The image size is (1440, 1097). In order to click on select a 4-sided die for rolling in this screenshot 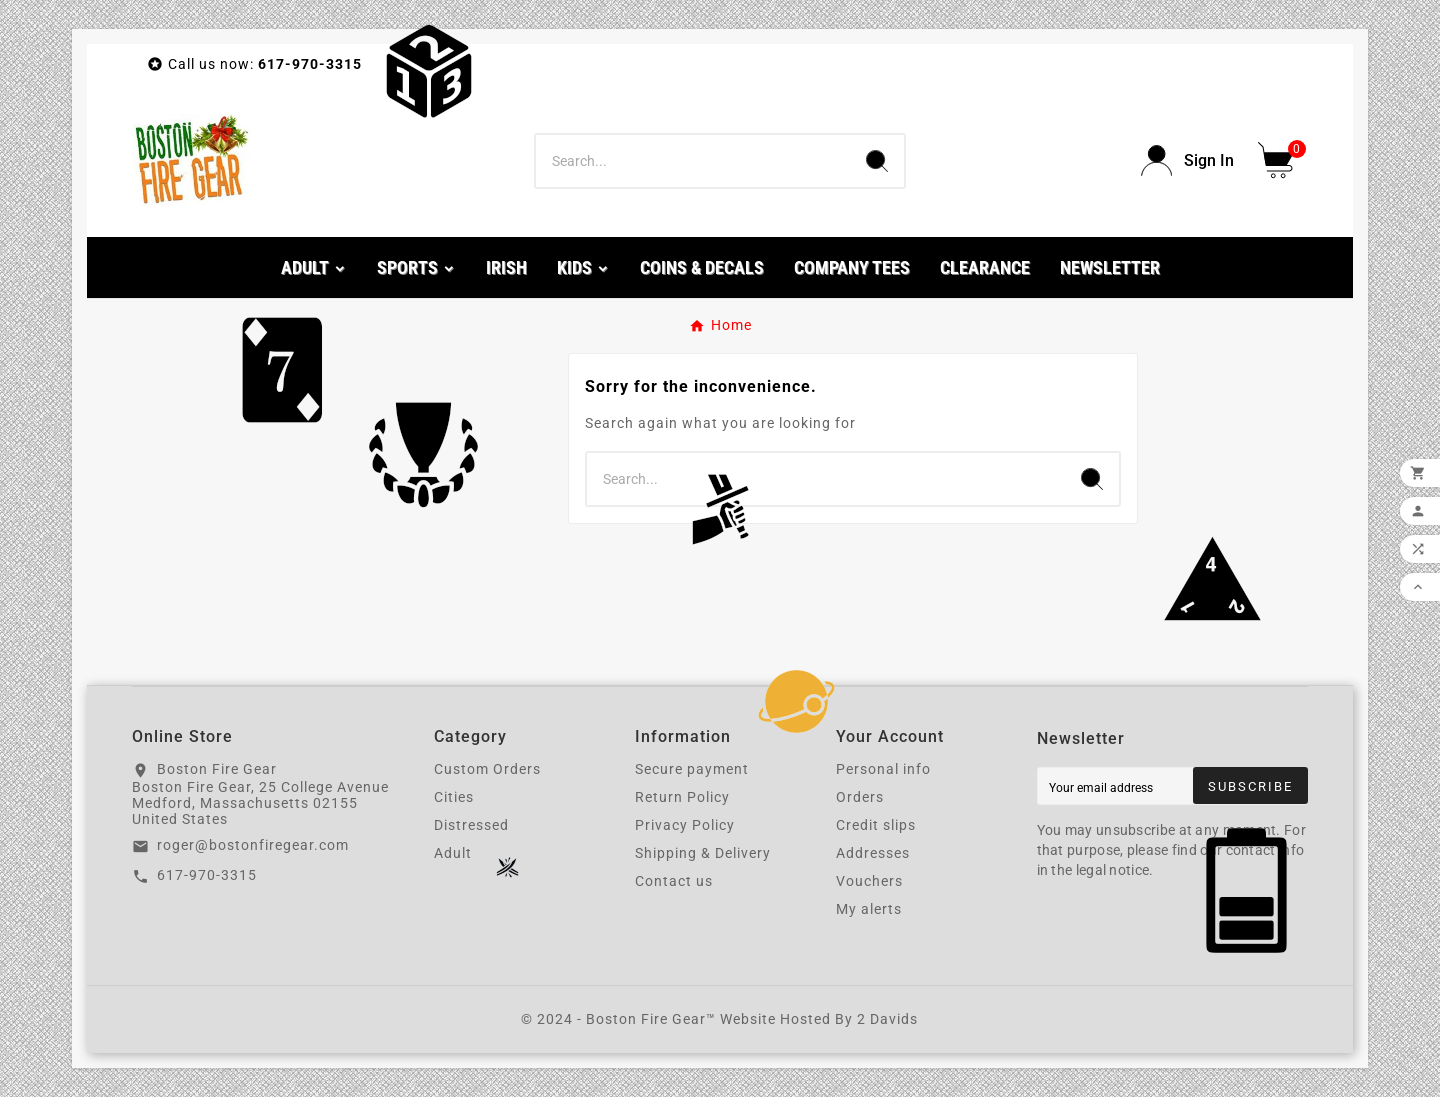, I will do `click(1212, 578)`.